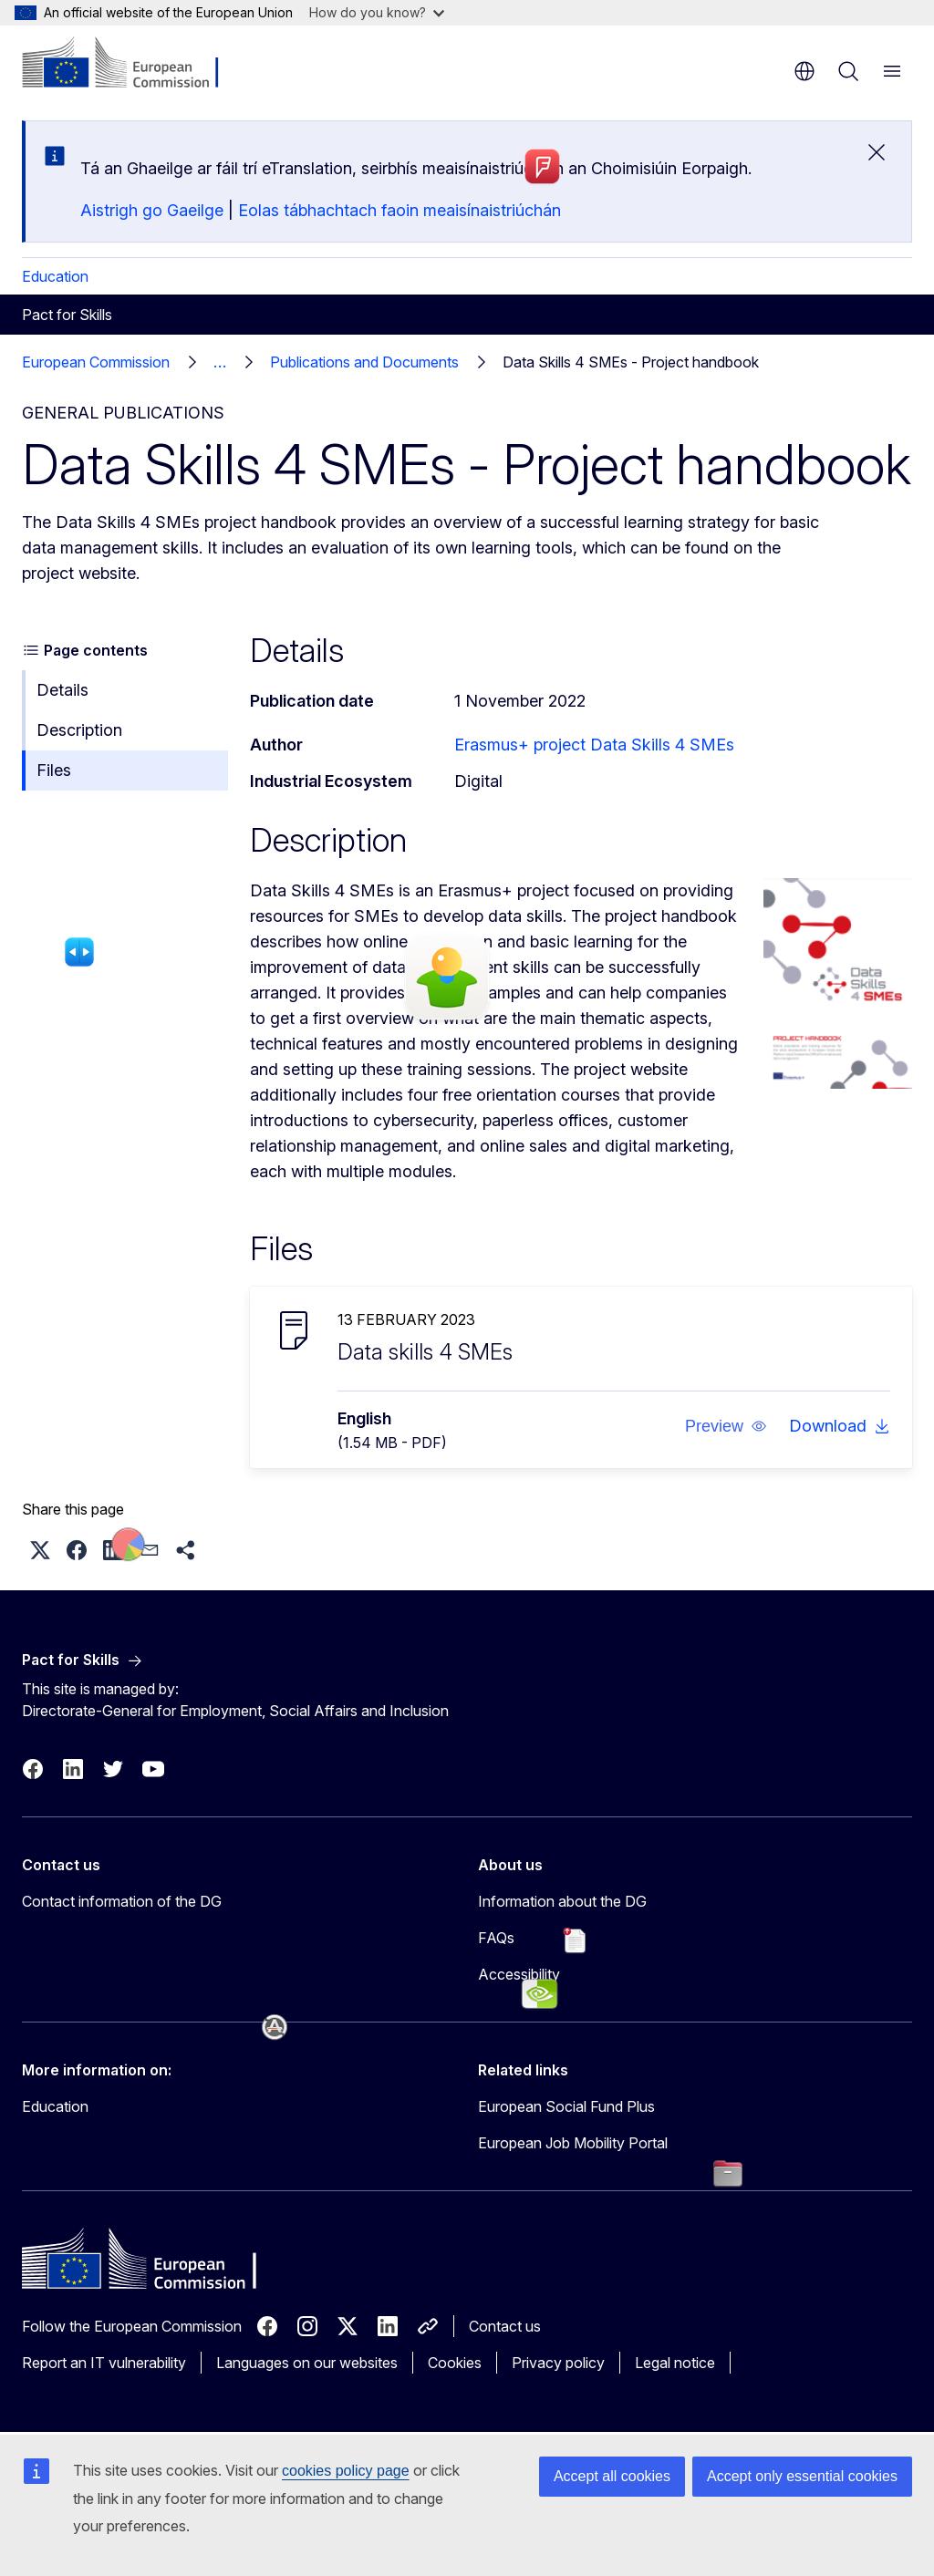 This screenshot has width=934, height=2576. Describe the element at coordinates (542, 166) in the screenshot. I see `open the Foursquare app` at that location.